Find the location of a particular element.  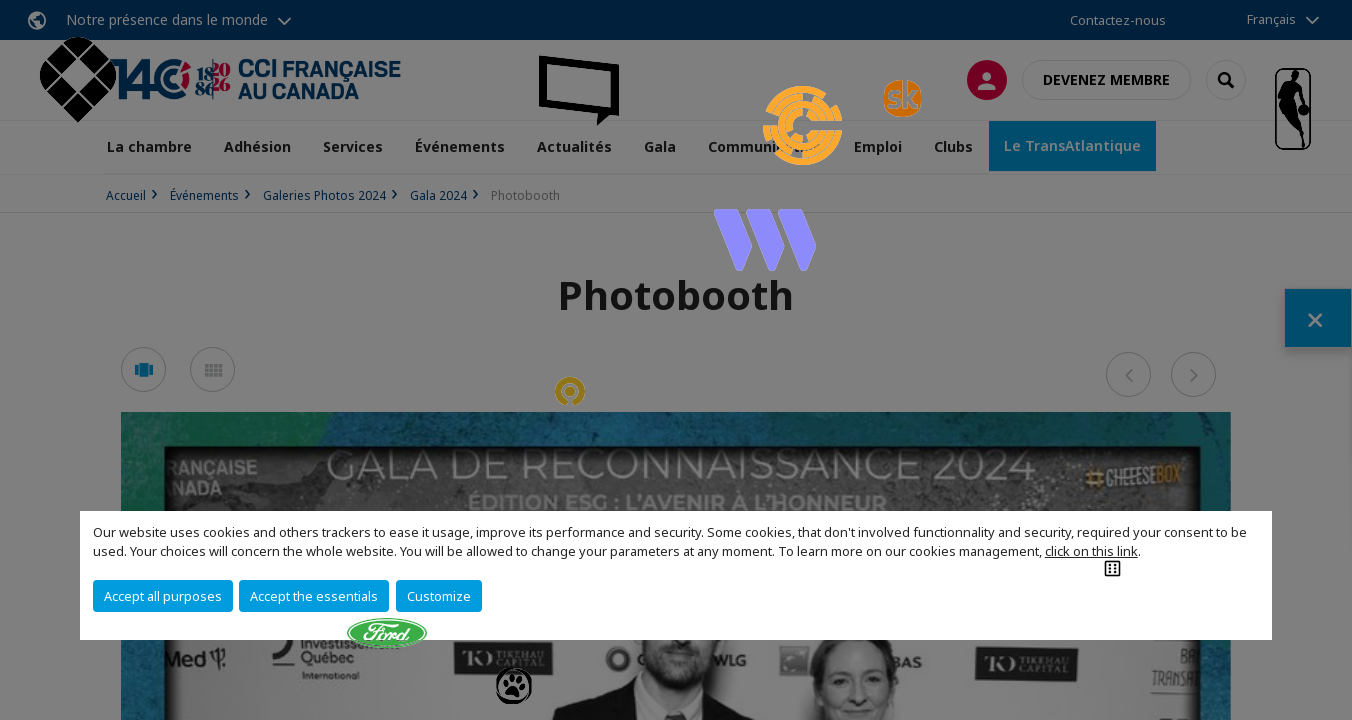

indicates a dice roll result of six is located at coordinates (1112, 568).